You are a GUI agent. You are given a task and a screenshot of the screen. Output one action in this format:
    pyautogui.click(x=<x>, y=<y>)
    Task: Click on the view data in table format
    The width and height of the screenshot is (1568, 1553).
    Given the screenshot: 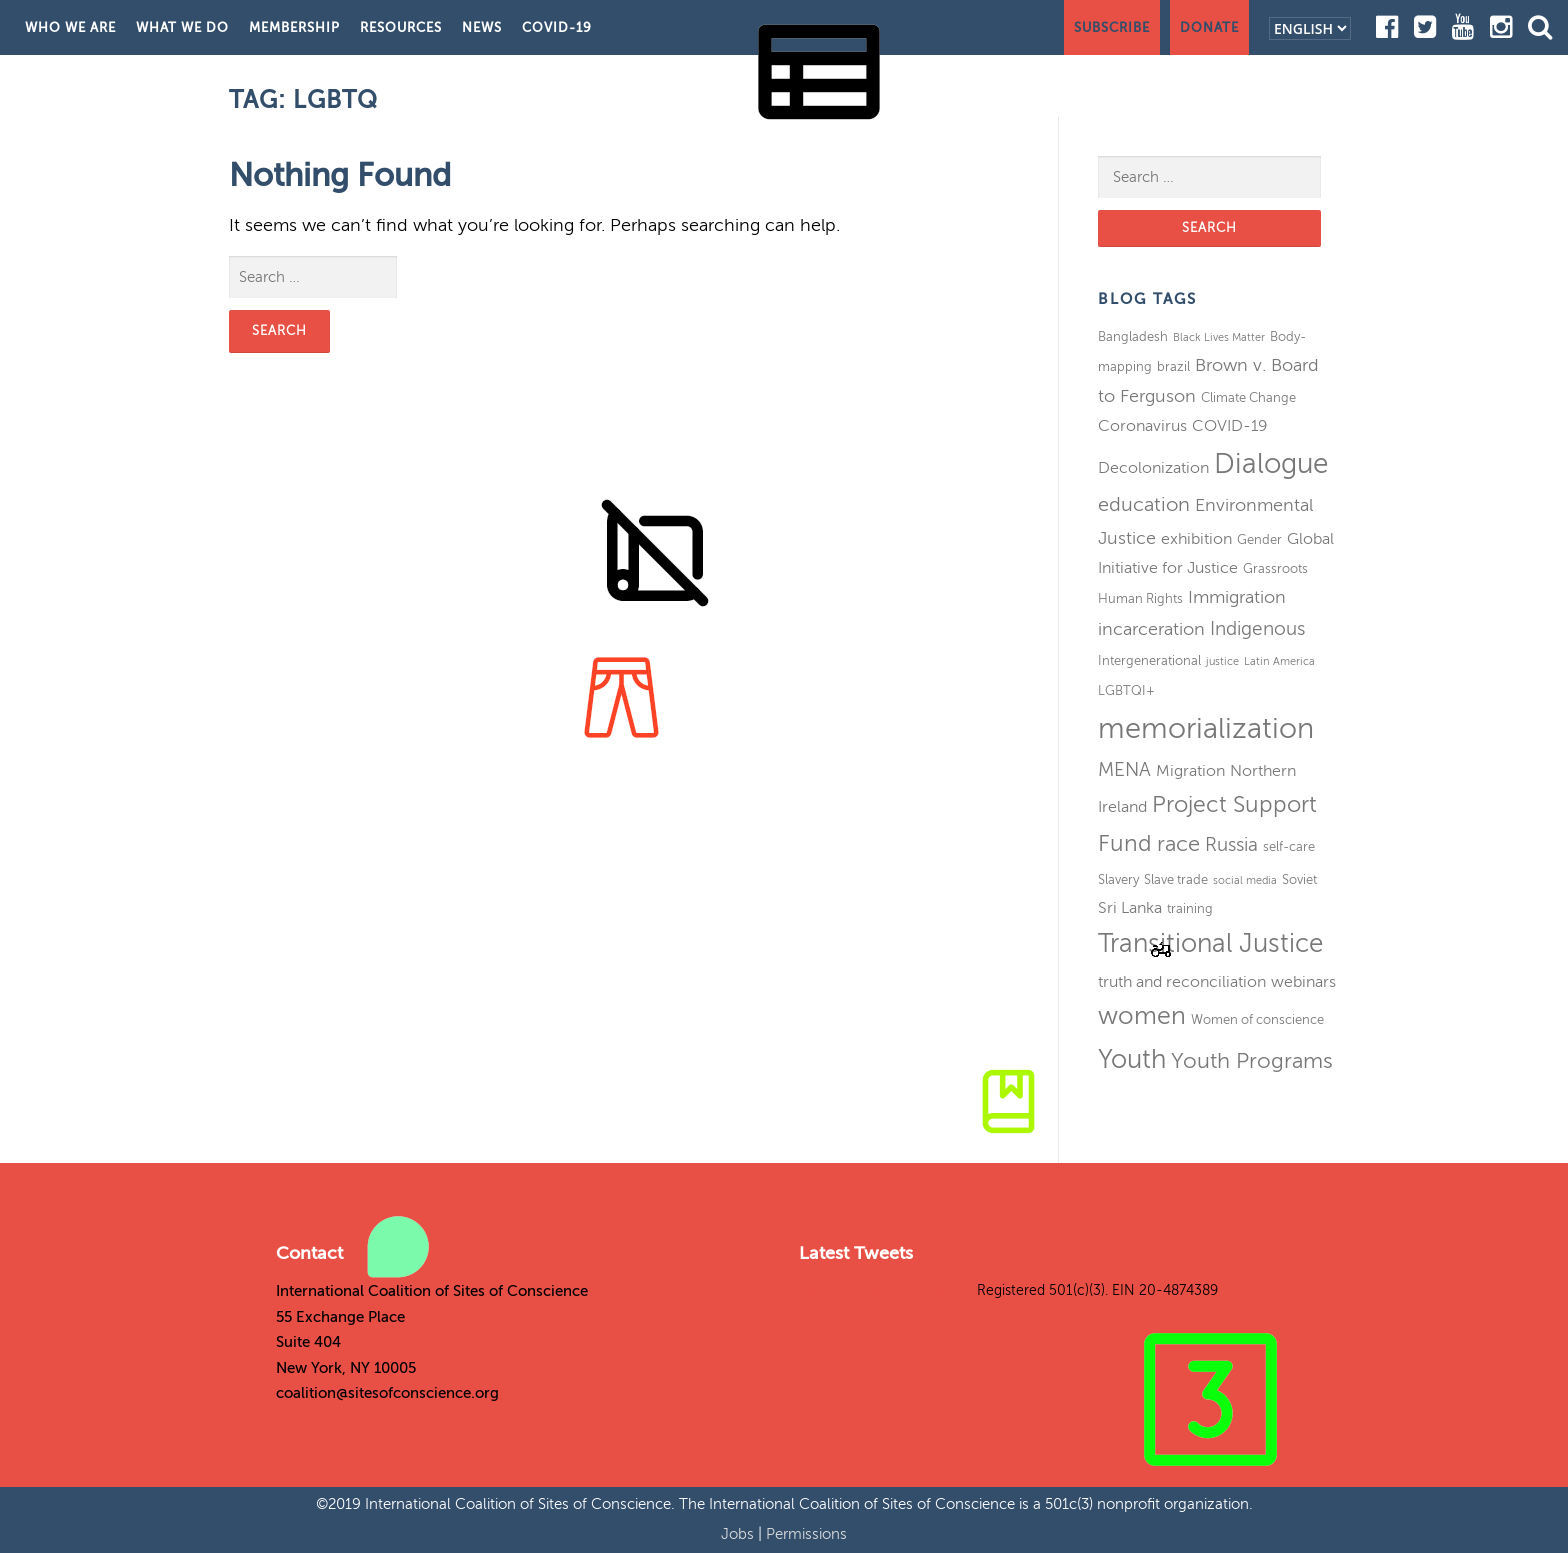 What is the action you would take?
    pyautogui.click(x=819, y=72)
    